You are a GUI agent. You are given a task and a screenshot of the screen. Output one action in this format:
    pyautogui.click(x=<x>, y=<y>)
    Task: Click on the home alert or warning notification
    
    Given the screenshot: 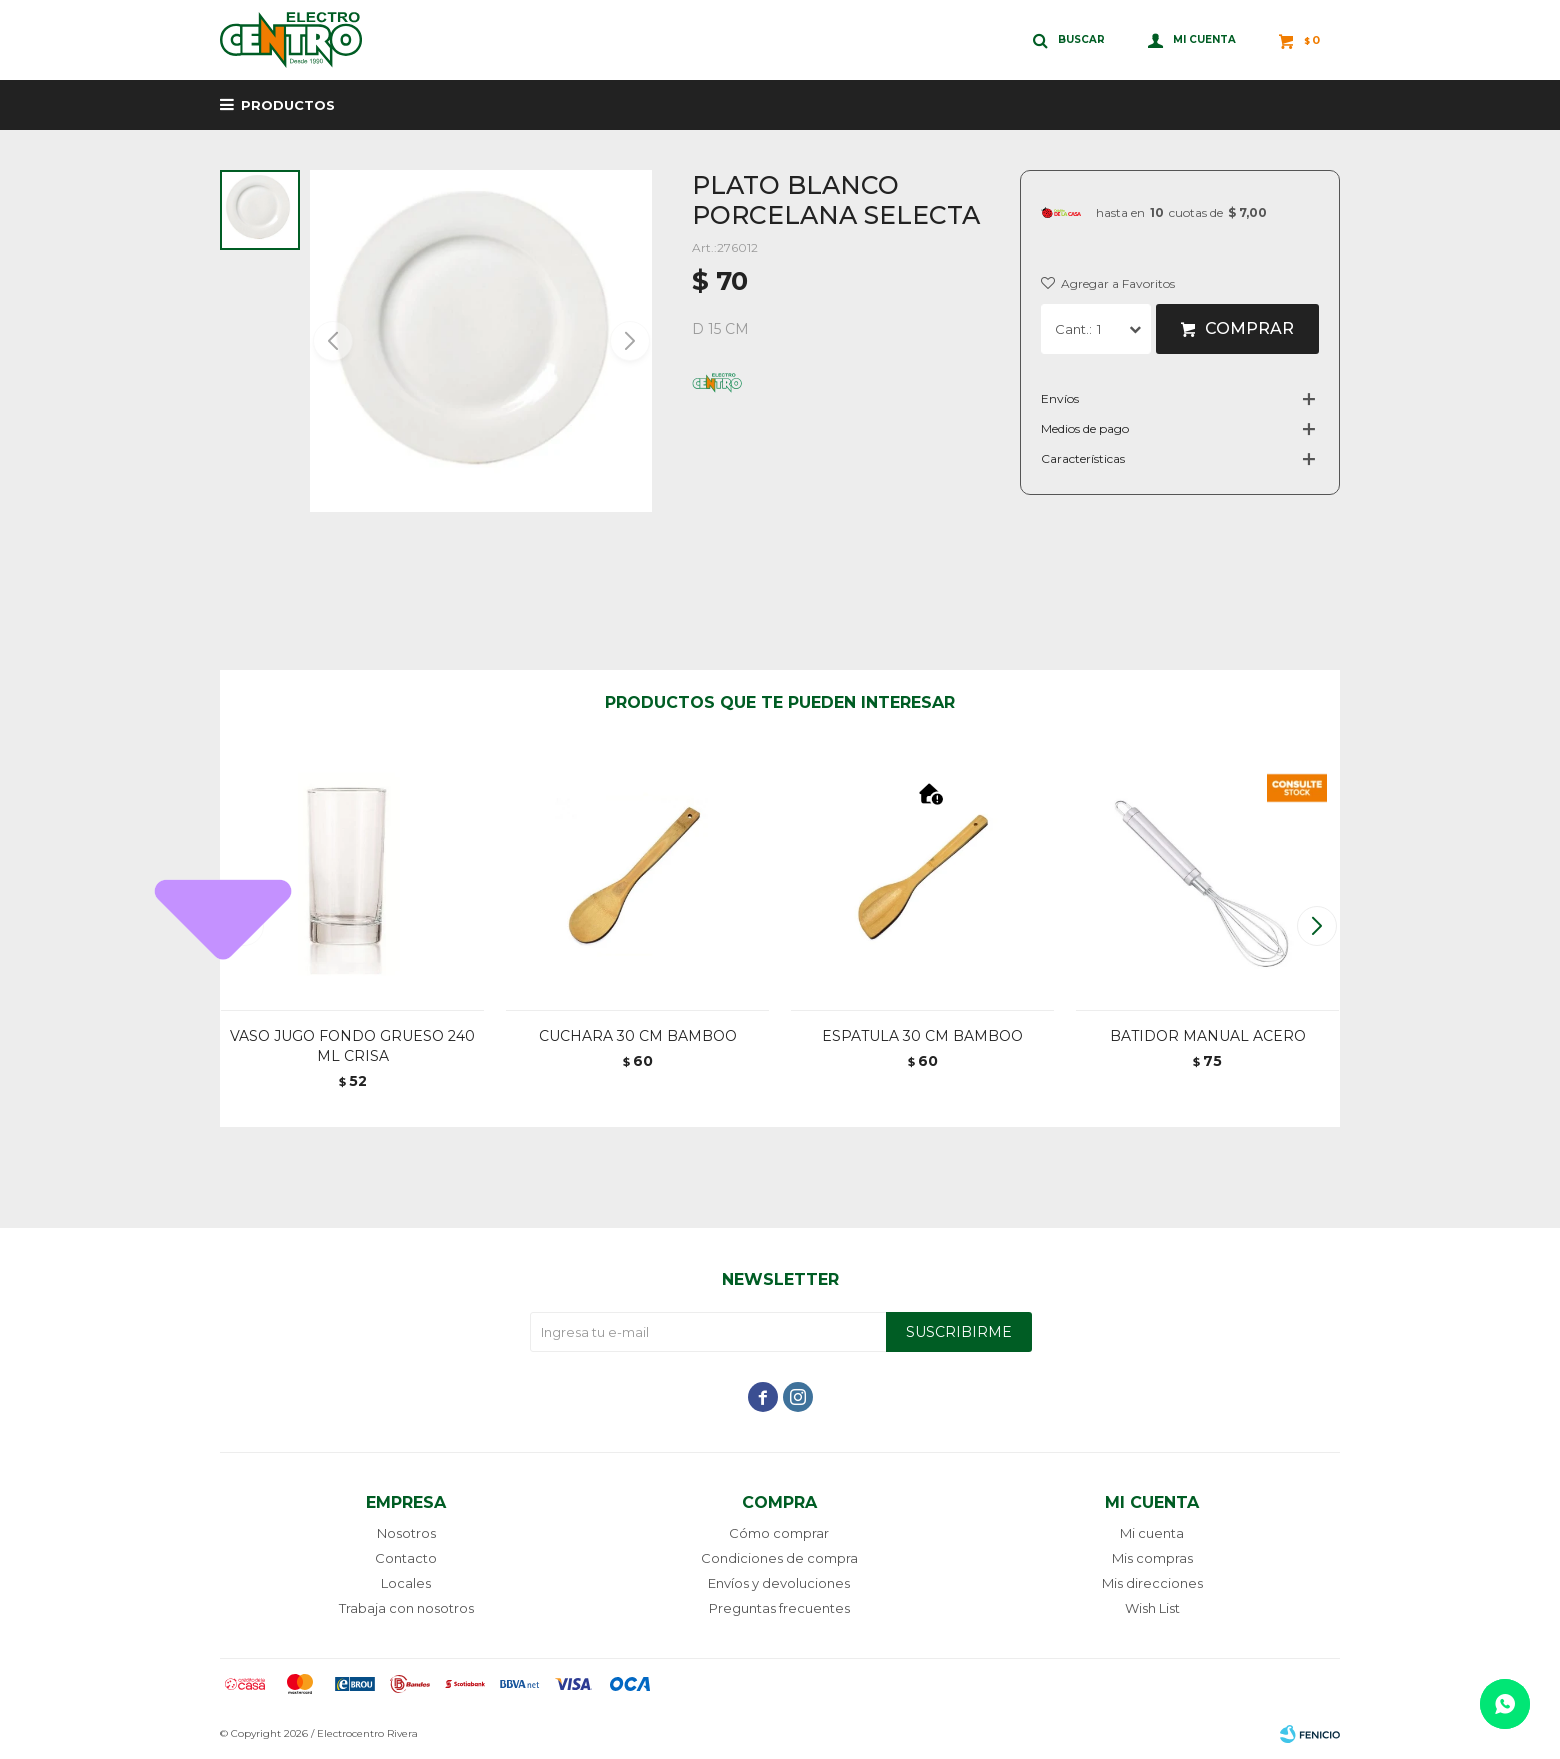 What is the action you would take?
    pyautogui.click(x=930, y=793)
    